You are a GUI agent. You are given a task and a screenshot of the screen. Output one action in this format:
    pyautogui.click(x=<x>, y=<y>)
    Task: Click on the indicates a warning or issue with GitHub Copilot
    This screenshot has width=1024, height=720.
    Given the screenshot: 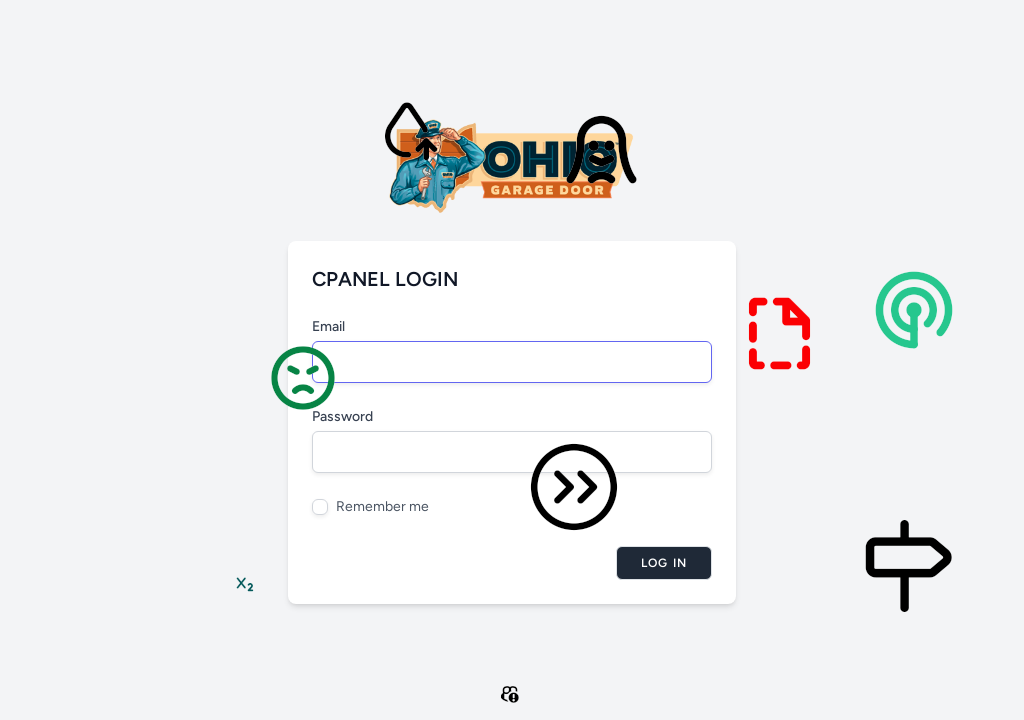 What is the action you would take?
    pyautogui.click(x=510, y=694)
    